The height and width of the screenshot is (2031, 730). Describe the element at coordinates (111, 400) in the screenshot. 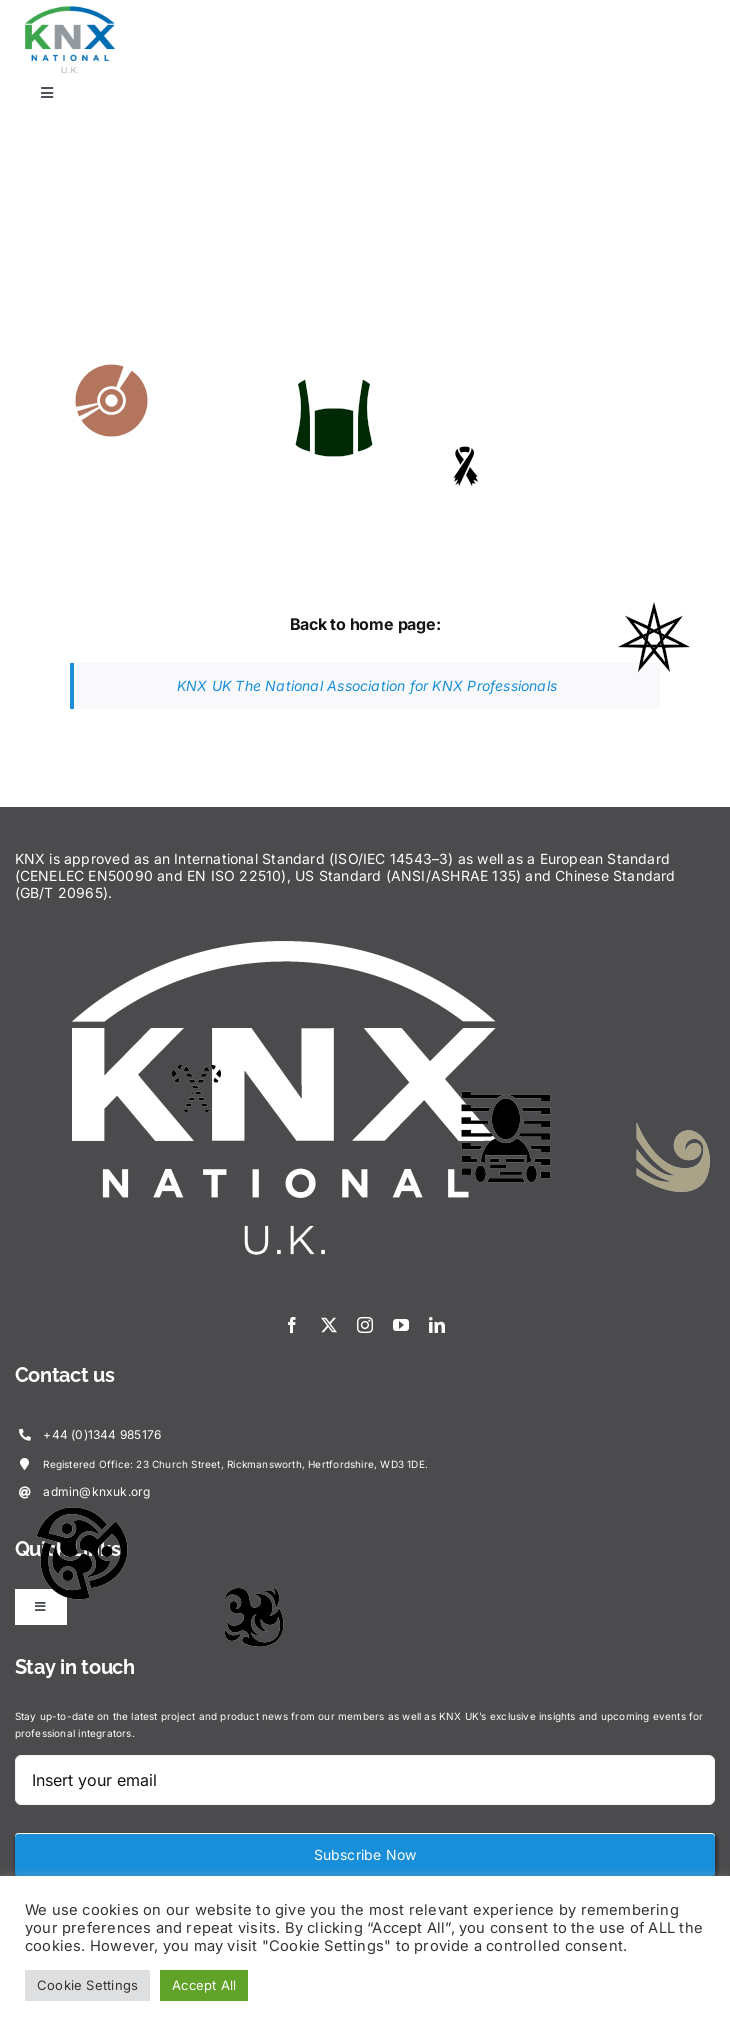

I see `access music or audio files` at that location.